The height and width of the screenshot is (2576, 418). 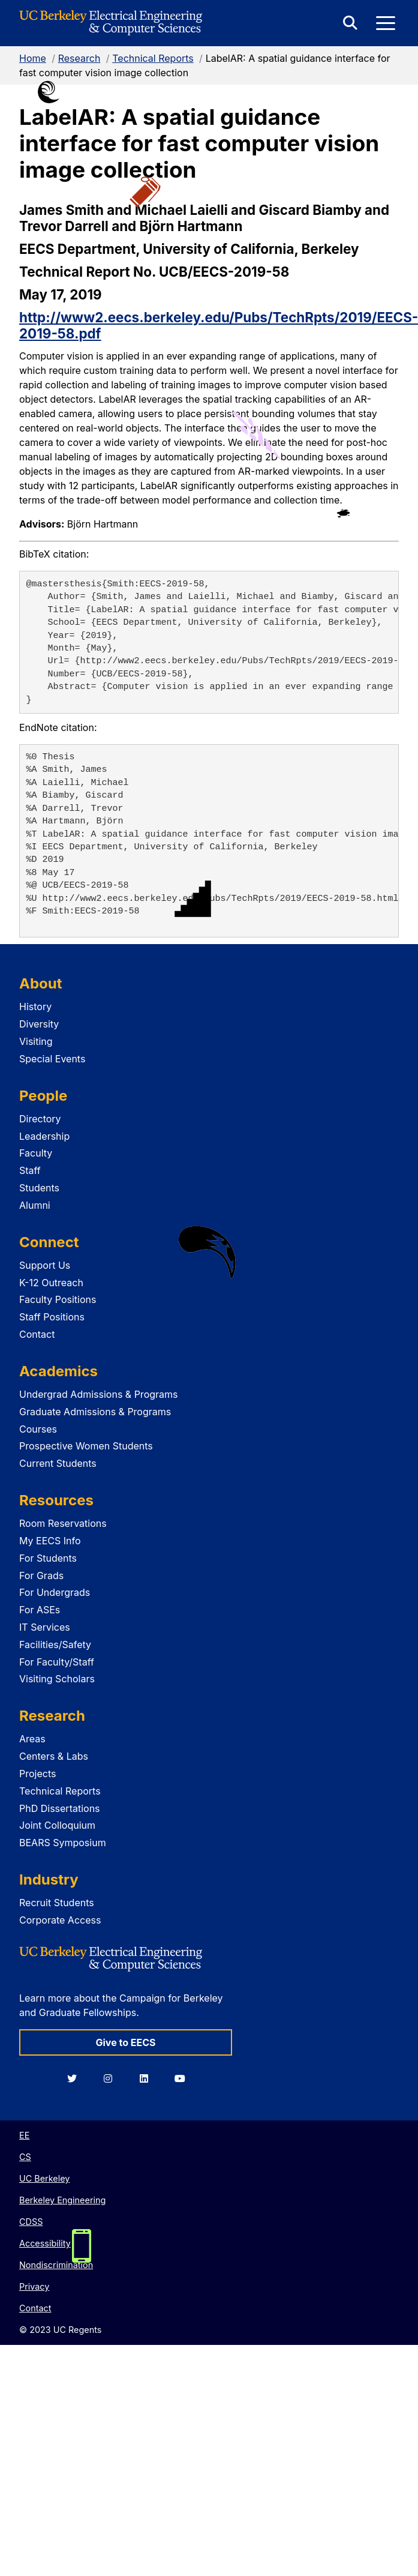 What do you see at coordinates (48, 92) in the screenshot?
I see `view internal horn anatomy or structure` at bounding box center [48, 92].